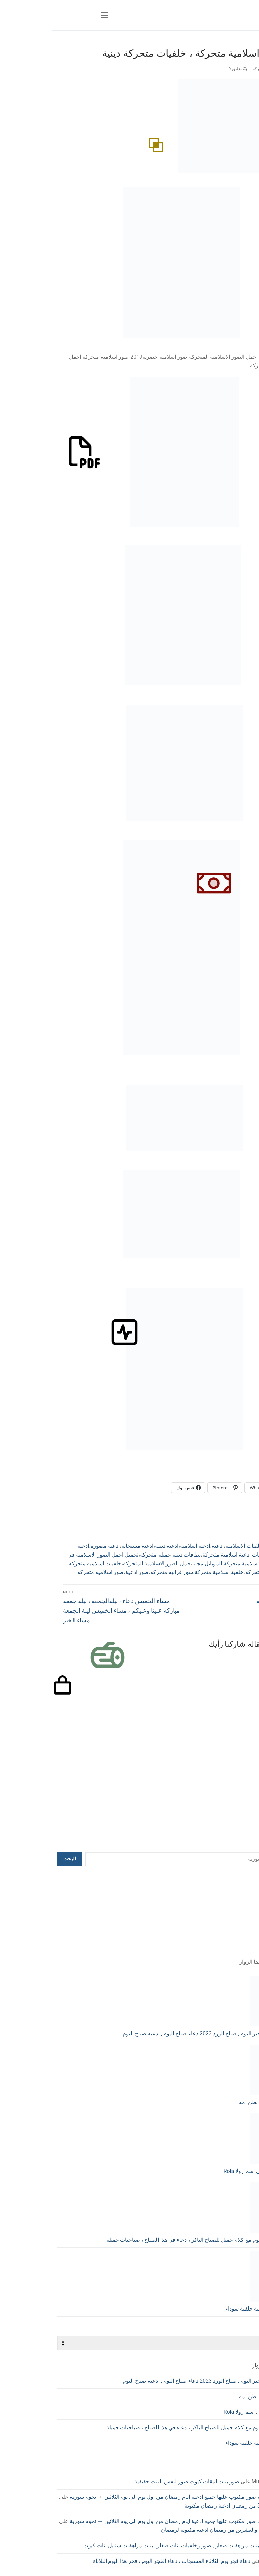  I want to click on lock or secure this item, so click(62, 1686).